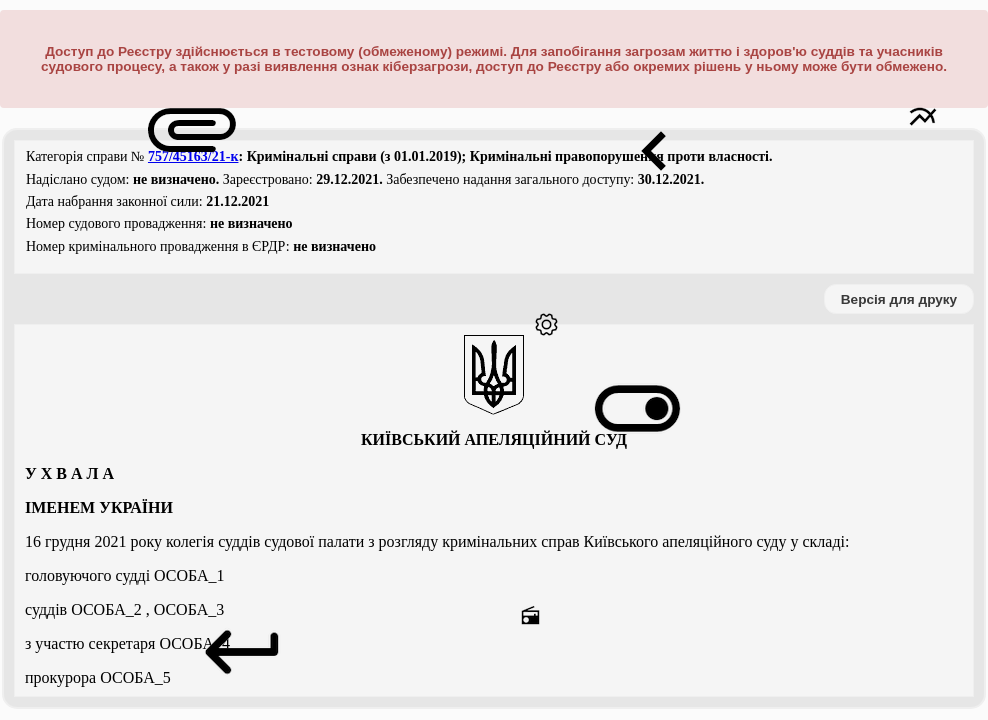  What do you see at coordinates (243, 652) in the screenshot?
I see `submit or confirm text input` at bounding box center [243, 652].